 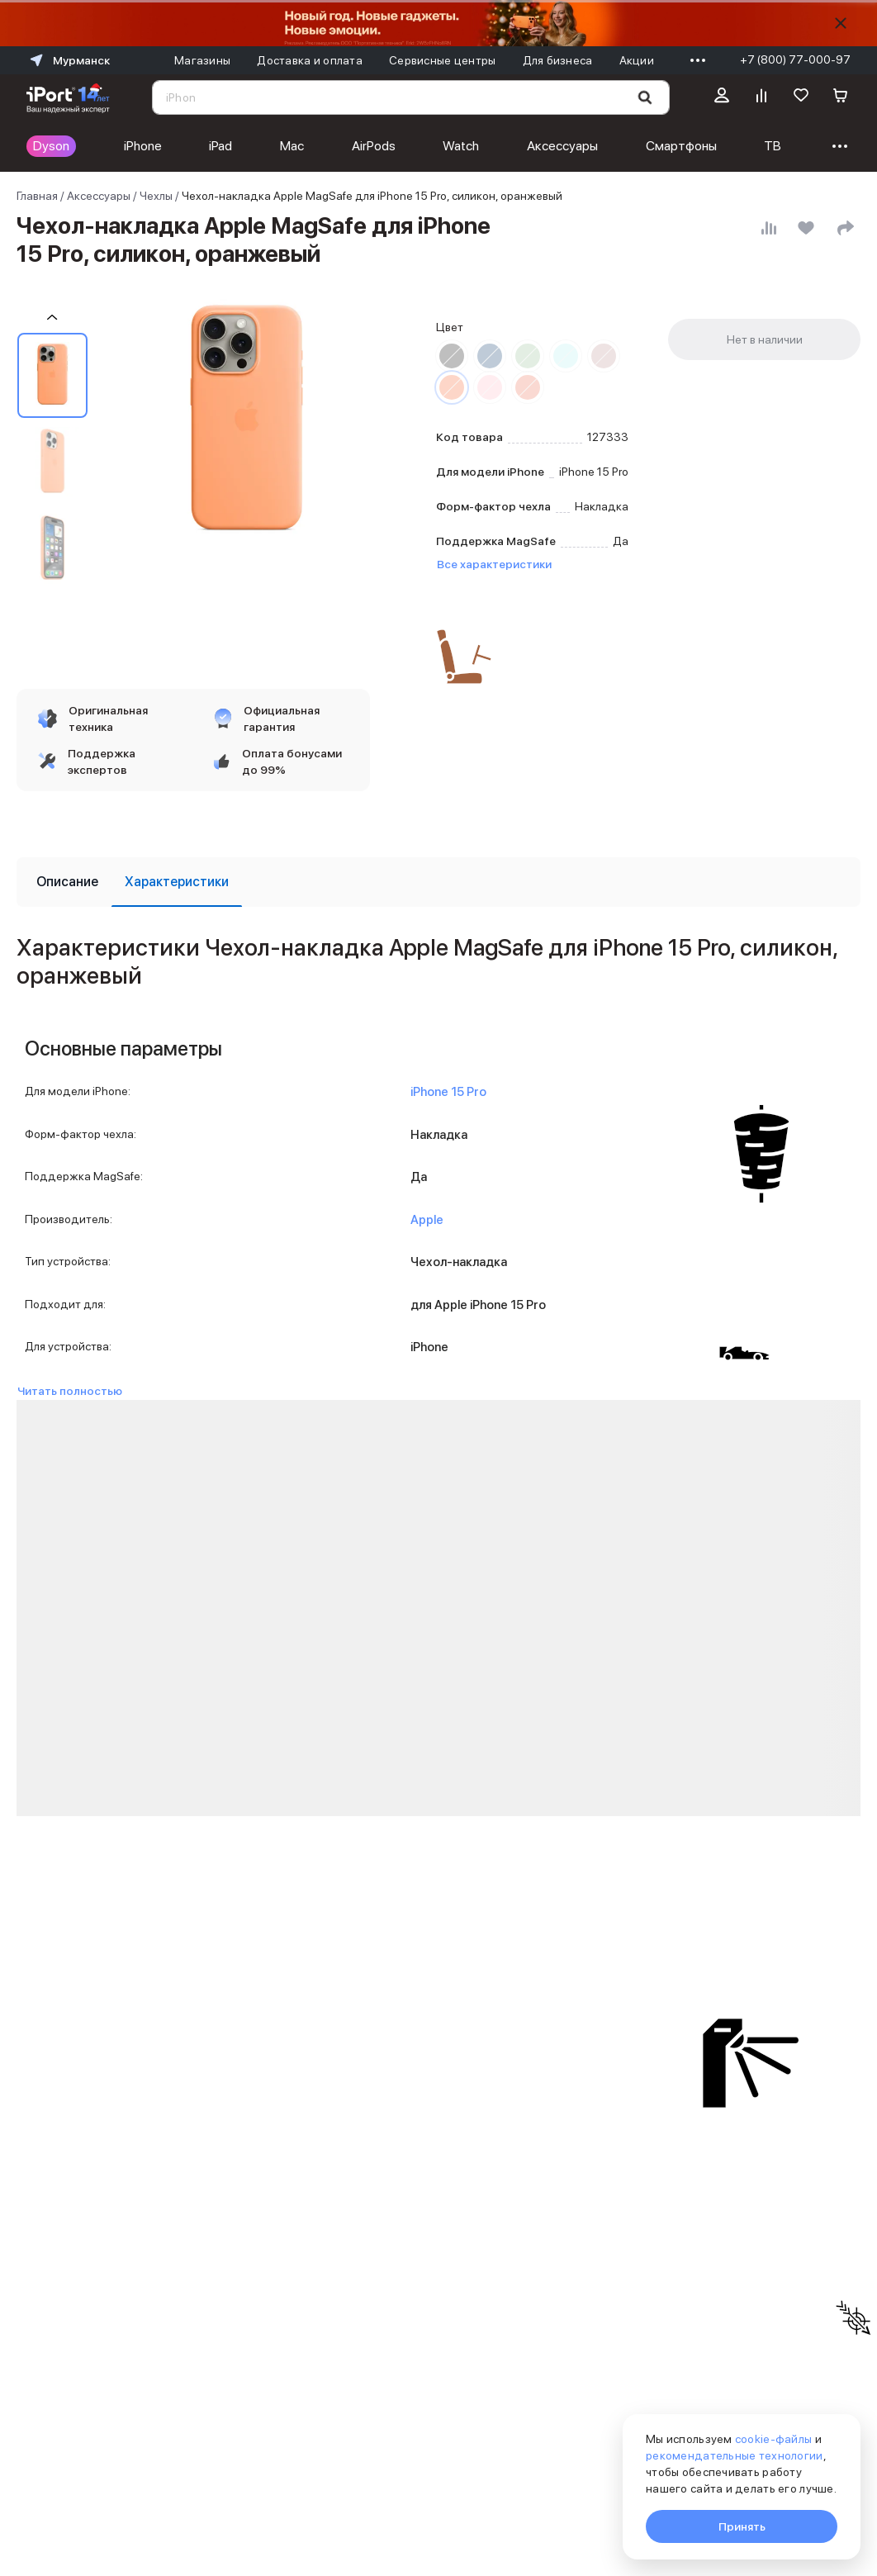 I want to click on access formula 1 racing game or content, so click(x=744, y=1353).